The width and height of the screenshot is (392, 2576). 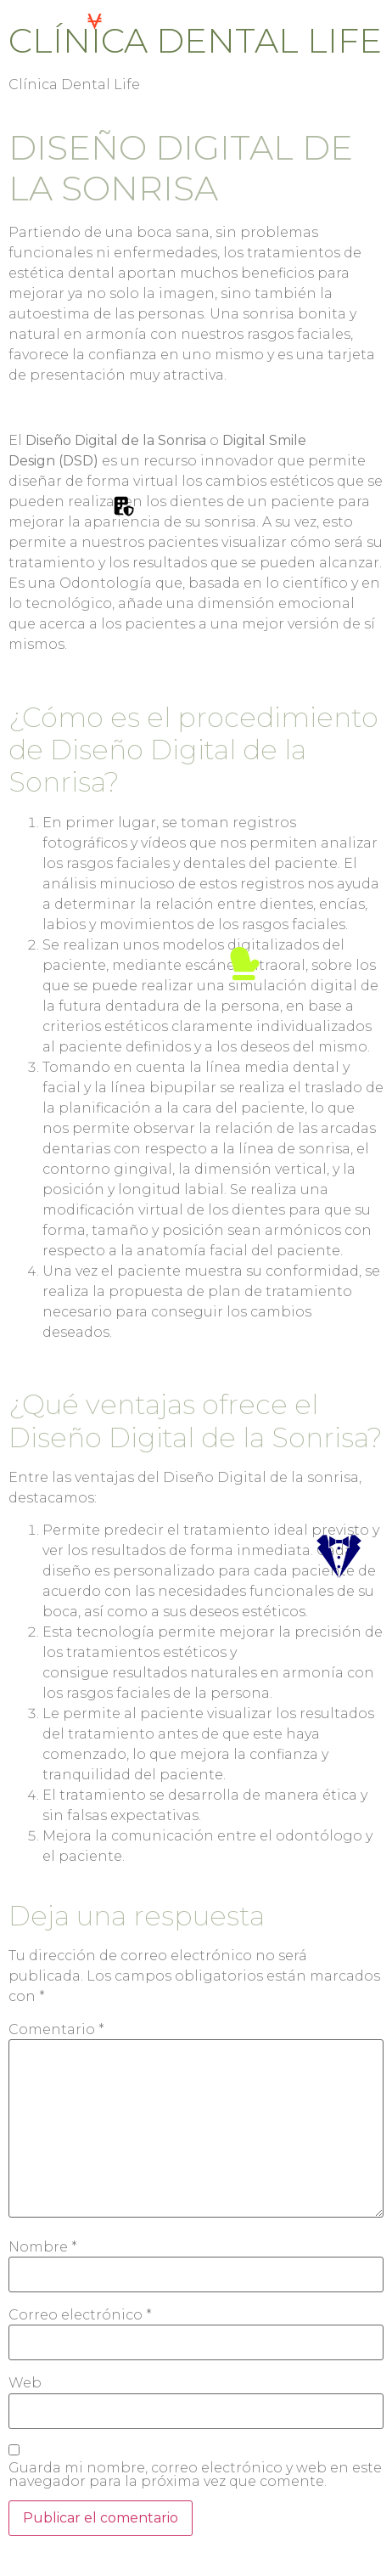 I want to click on stylelint CSS linting tool logo, so click(x=339, y=1556).